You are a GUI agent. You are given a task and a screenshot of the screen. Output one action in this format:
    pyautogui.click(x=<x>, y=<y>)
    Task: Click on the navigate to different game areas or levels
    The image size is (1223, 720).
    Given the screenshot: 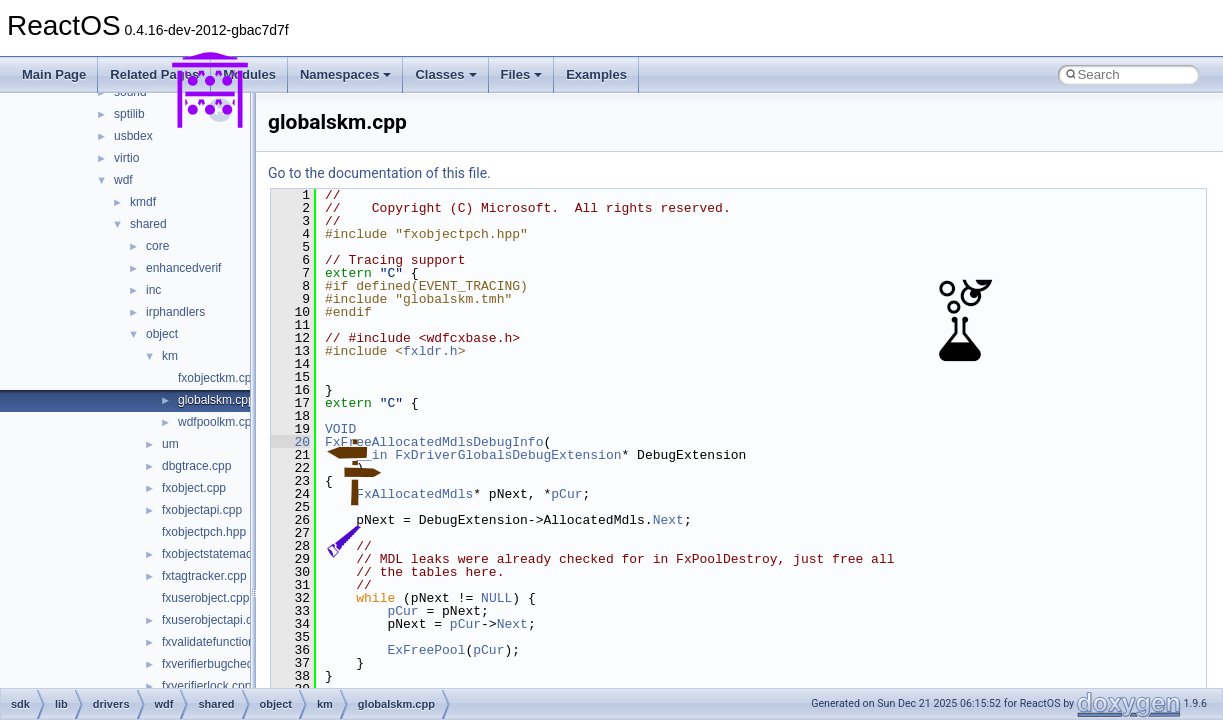 What is the action you would take?
    pyautogui.click(x=354, y=471)
    